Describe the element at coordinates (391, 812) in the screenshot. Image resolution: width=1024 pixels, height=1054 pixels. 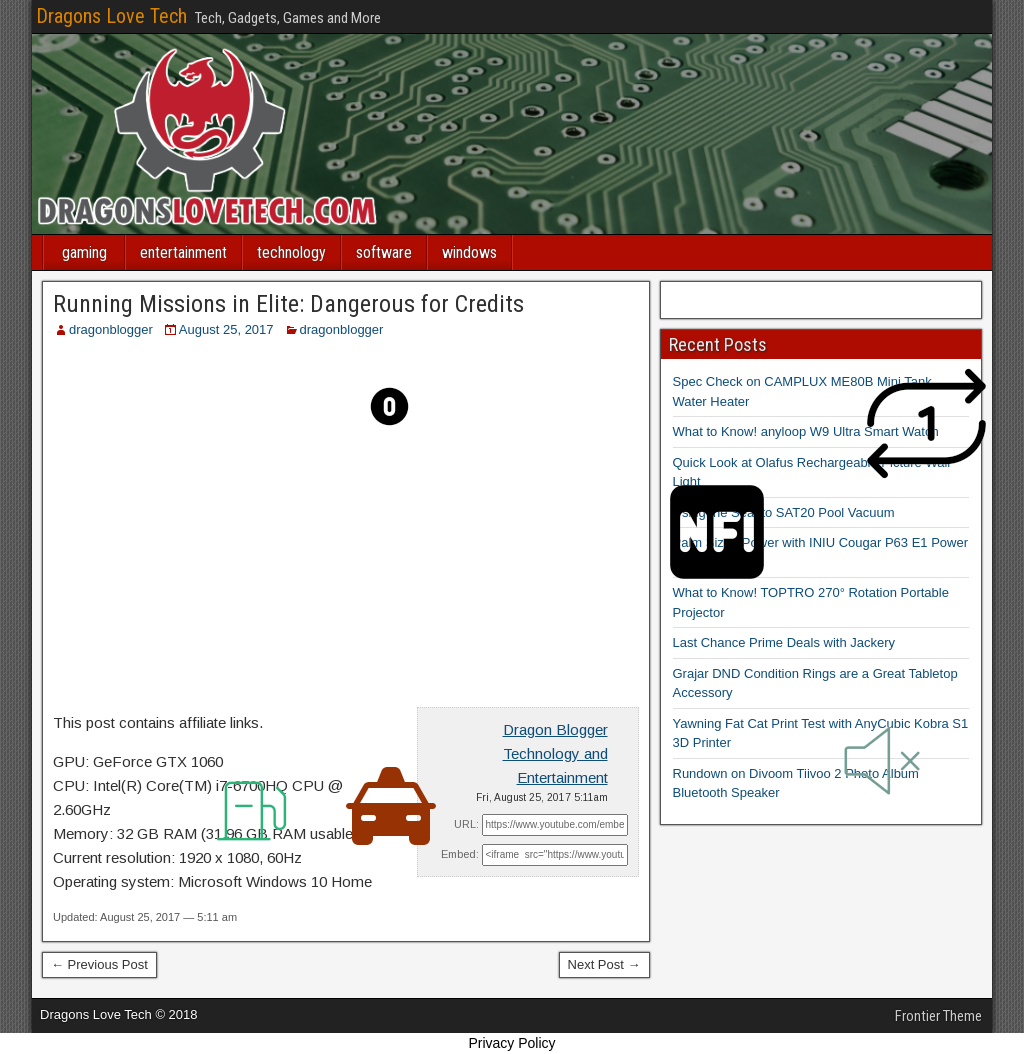
I see `request a taxi or ride service` at that location.